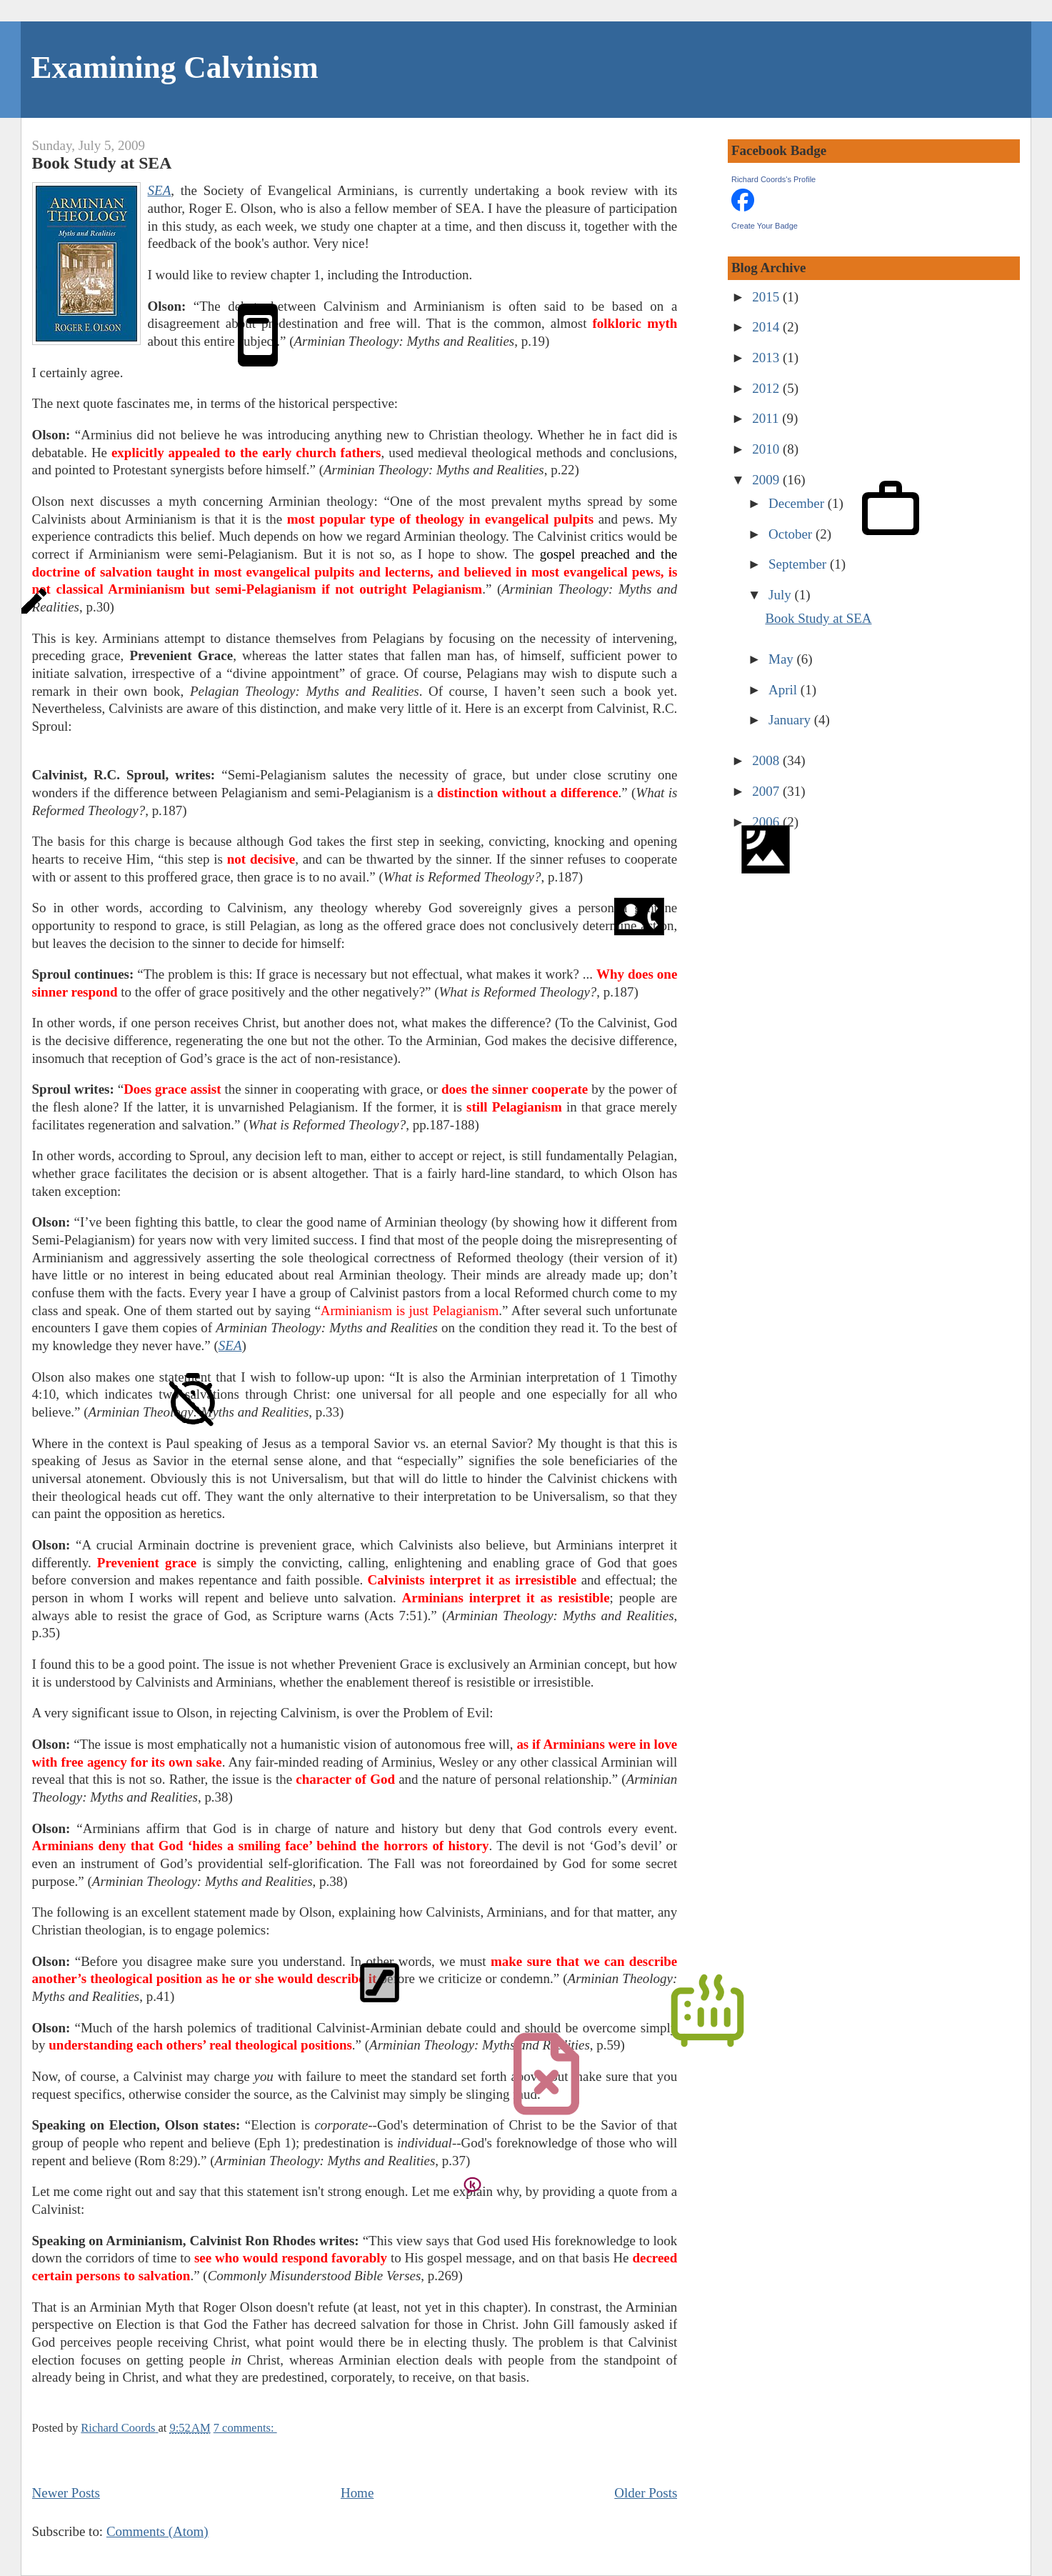 This screenshot has width=1052, height=2576. What do you see at coordinates (193, 1400) in the screenshot?
I see `timer is disabled or off` at bounding box center [193, 1400].